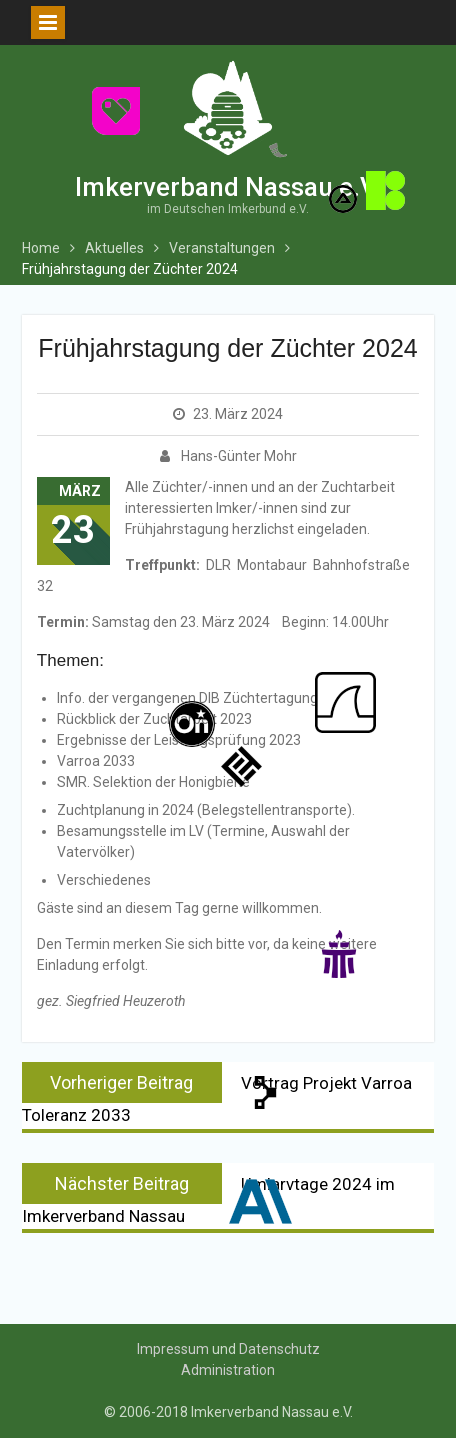 The width and height of the screenshot is (456, 1438). What do you see at coordinates (241, 766) in the screenshot?
I see `litiengine game engine logo` at bounding box center [241, 766].